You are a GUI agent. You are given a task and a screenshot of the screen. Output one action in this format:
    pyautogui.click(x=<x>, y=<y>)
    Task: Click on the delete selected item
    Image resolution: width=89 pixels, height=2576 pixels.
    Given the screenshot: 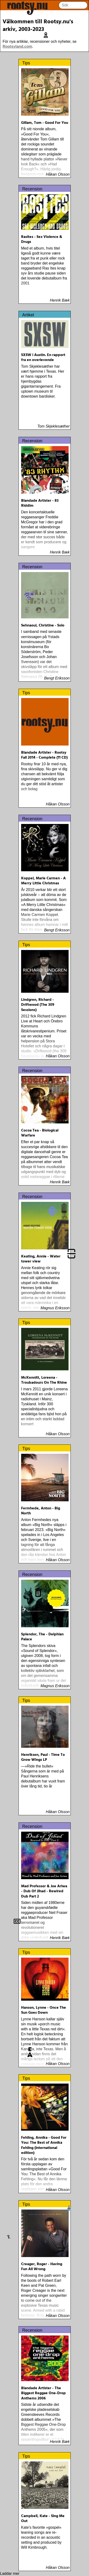 What is the action you would take?
    pyautogui.click(x=38, y=1593)
    